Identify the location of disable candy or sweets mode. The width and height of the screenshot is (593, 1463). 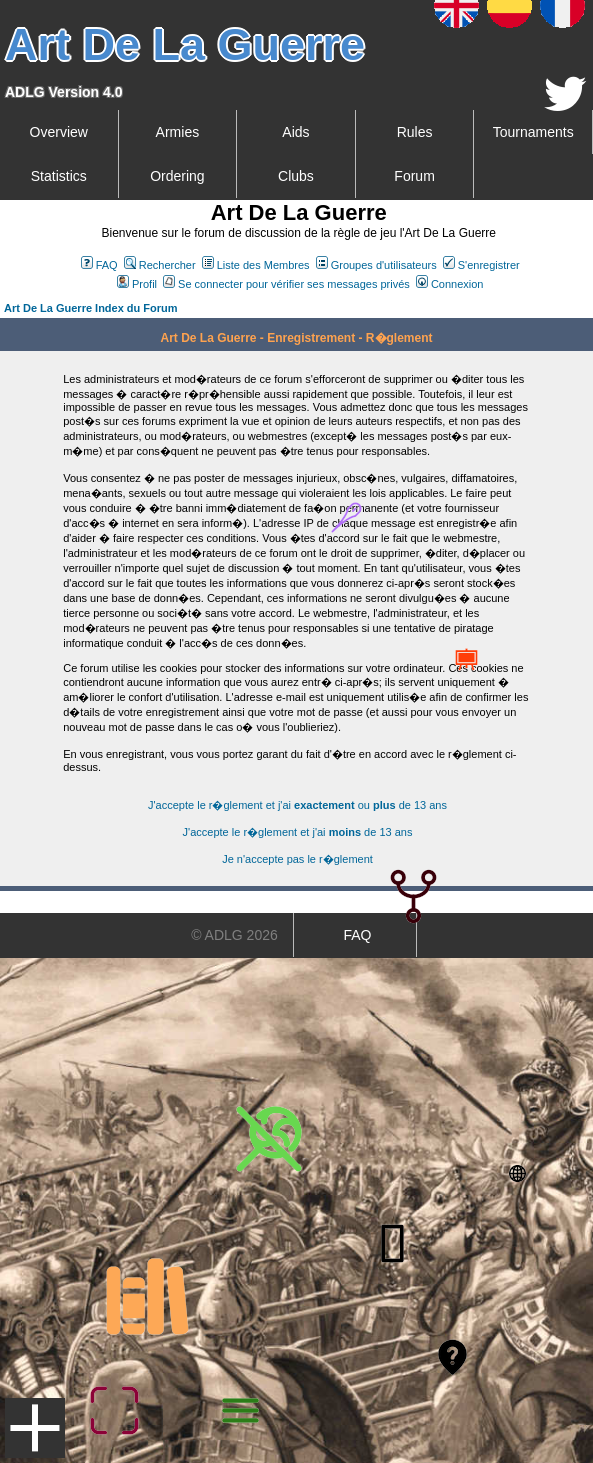
(269, 1139).